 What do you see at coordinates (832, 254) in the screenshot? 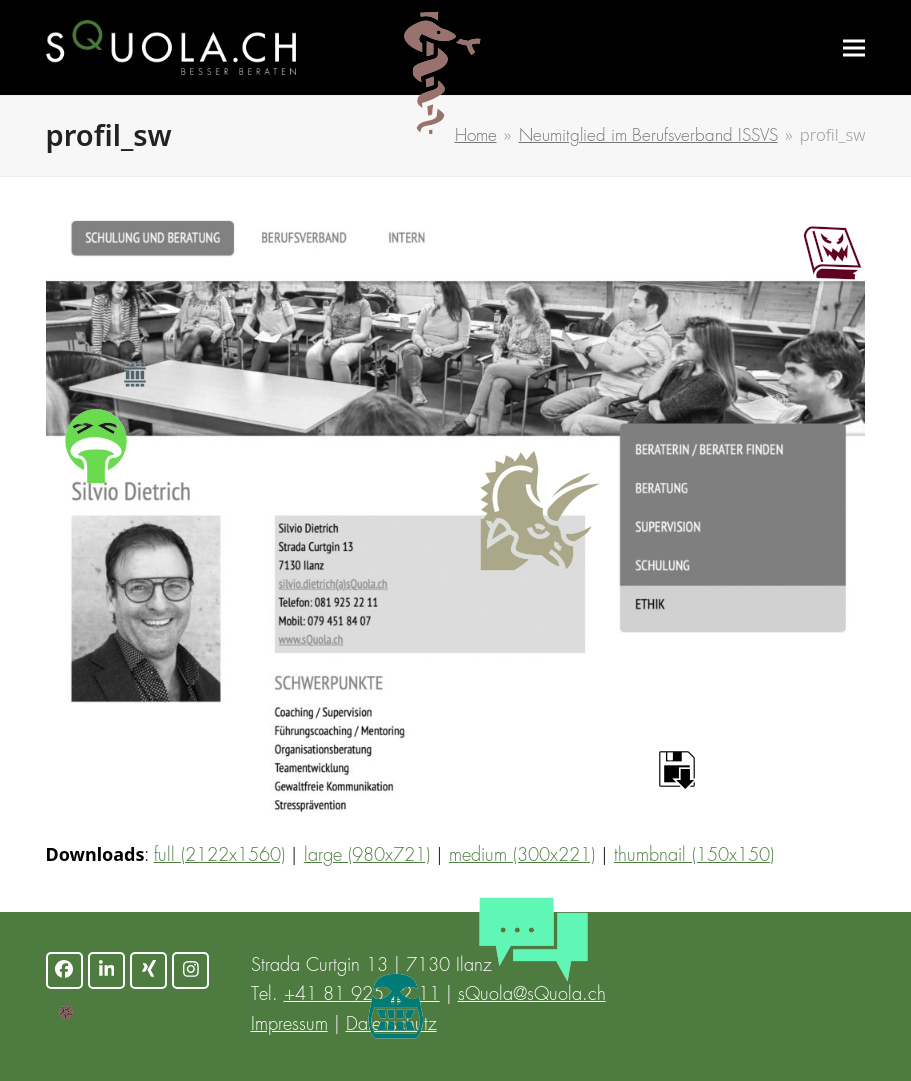
I see `open the grimoire or spellbook` at bounding box center [832, 254].